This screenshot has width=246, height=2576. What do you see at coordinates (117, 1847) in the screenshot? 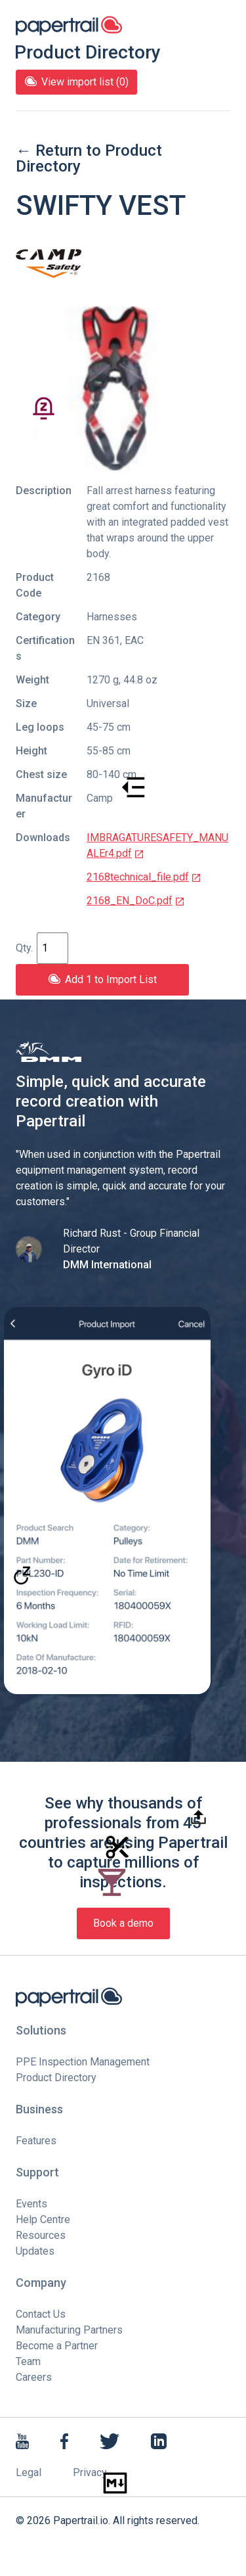
I see `cut selected content to clipboard` at bounding box center [117, 1847].